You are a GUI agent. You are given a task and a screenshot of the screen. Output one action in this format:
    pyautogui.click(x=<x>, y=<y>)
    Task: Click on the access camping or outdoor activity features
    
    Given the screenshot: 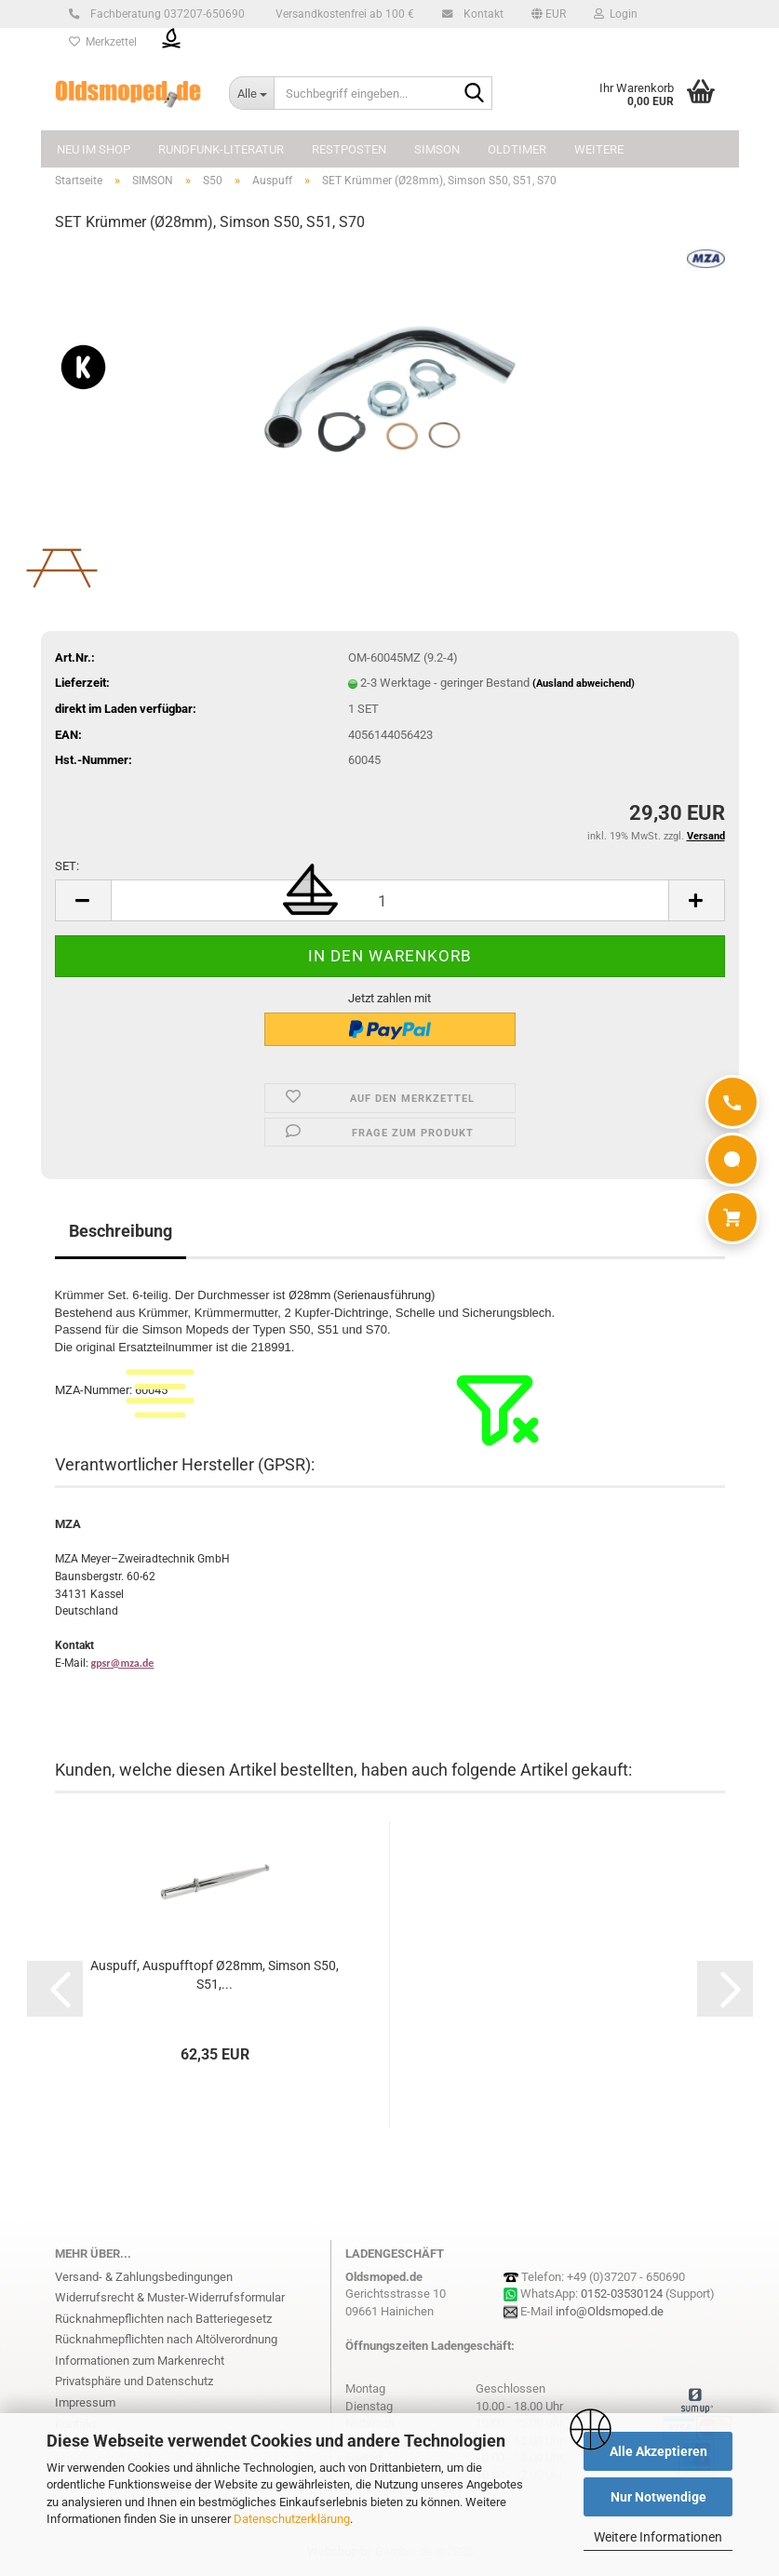 What is the action you would take?
    pyautogui.click(x=171, y=38)
    